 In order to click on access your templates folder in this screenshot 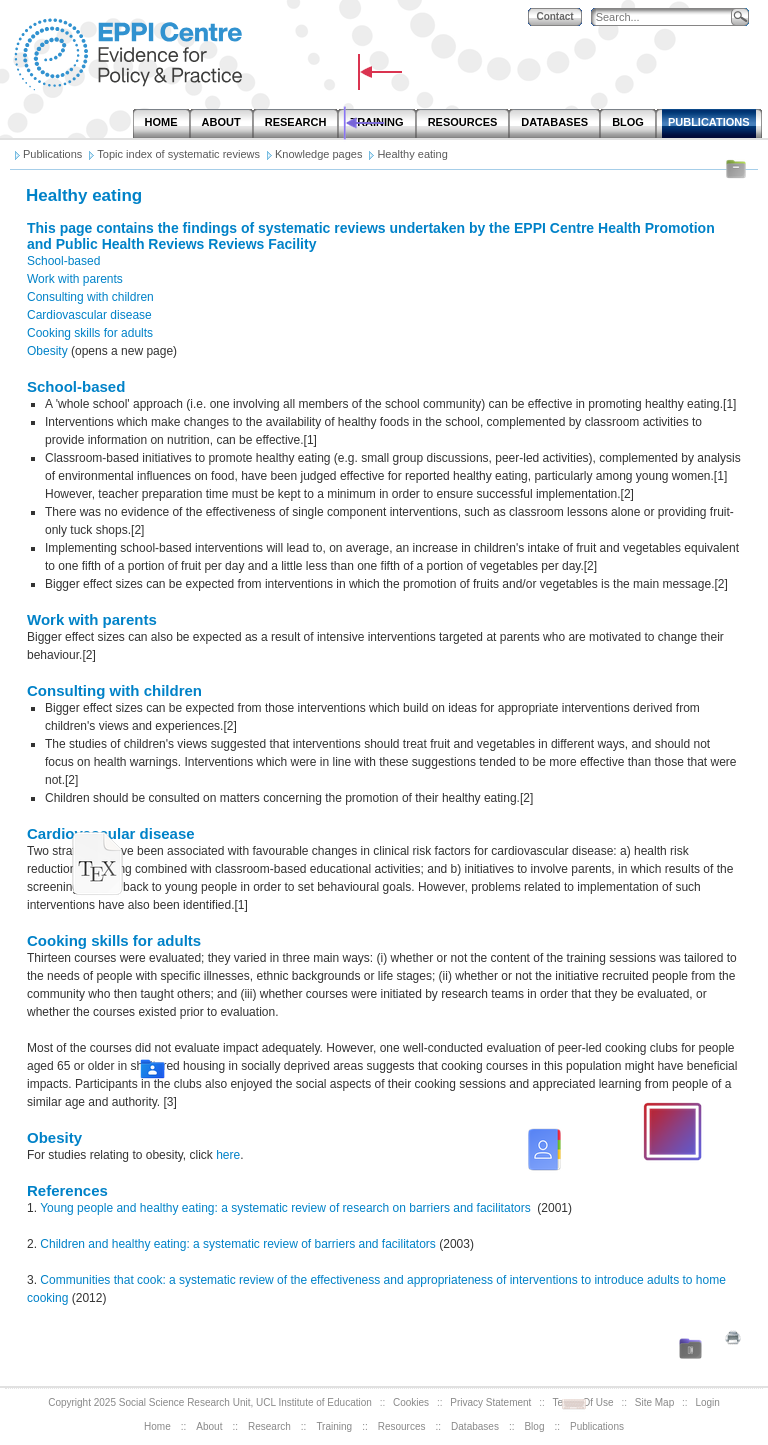, I will do `click(690, 1348)`.